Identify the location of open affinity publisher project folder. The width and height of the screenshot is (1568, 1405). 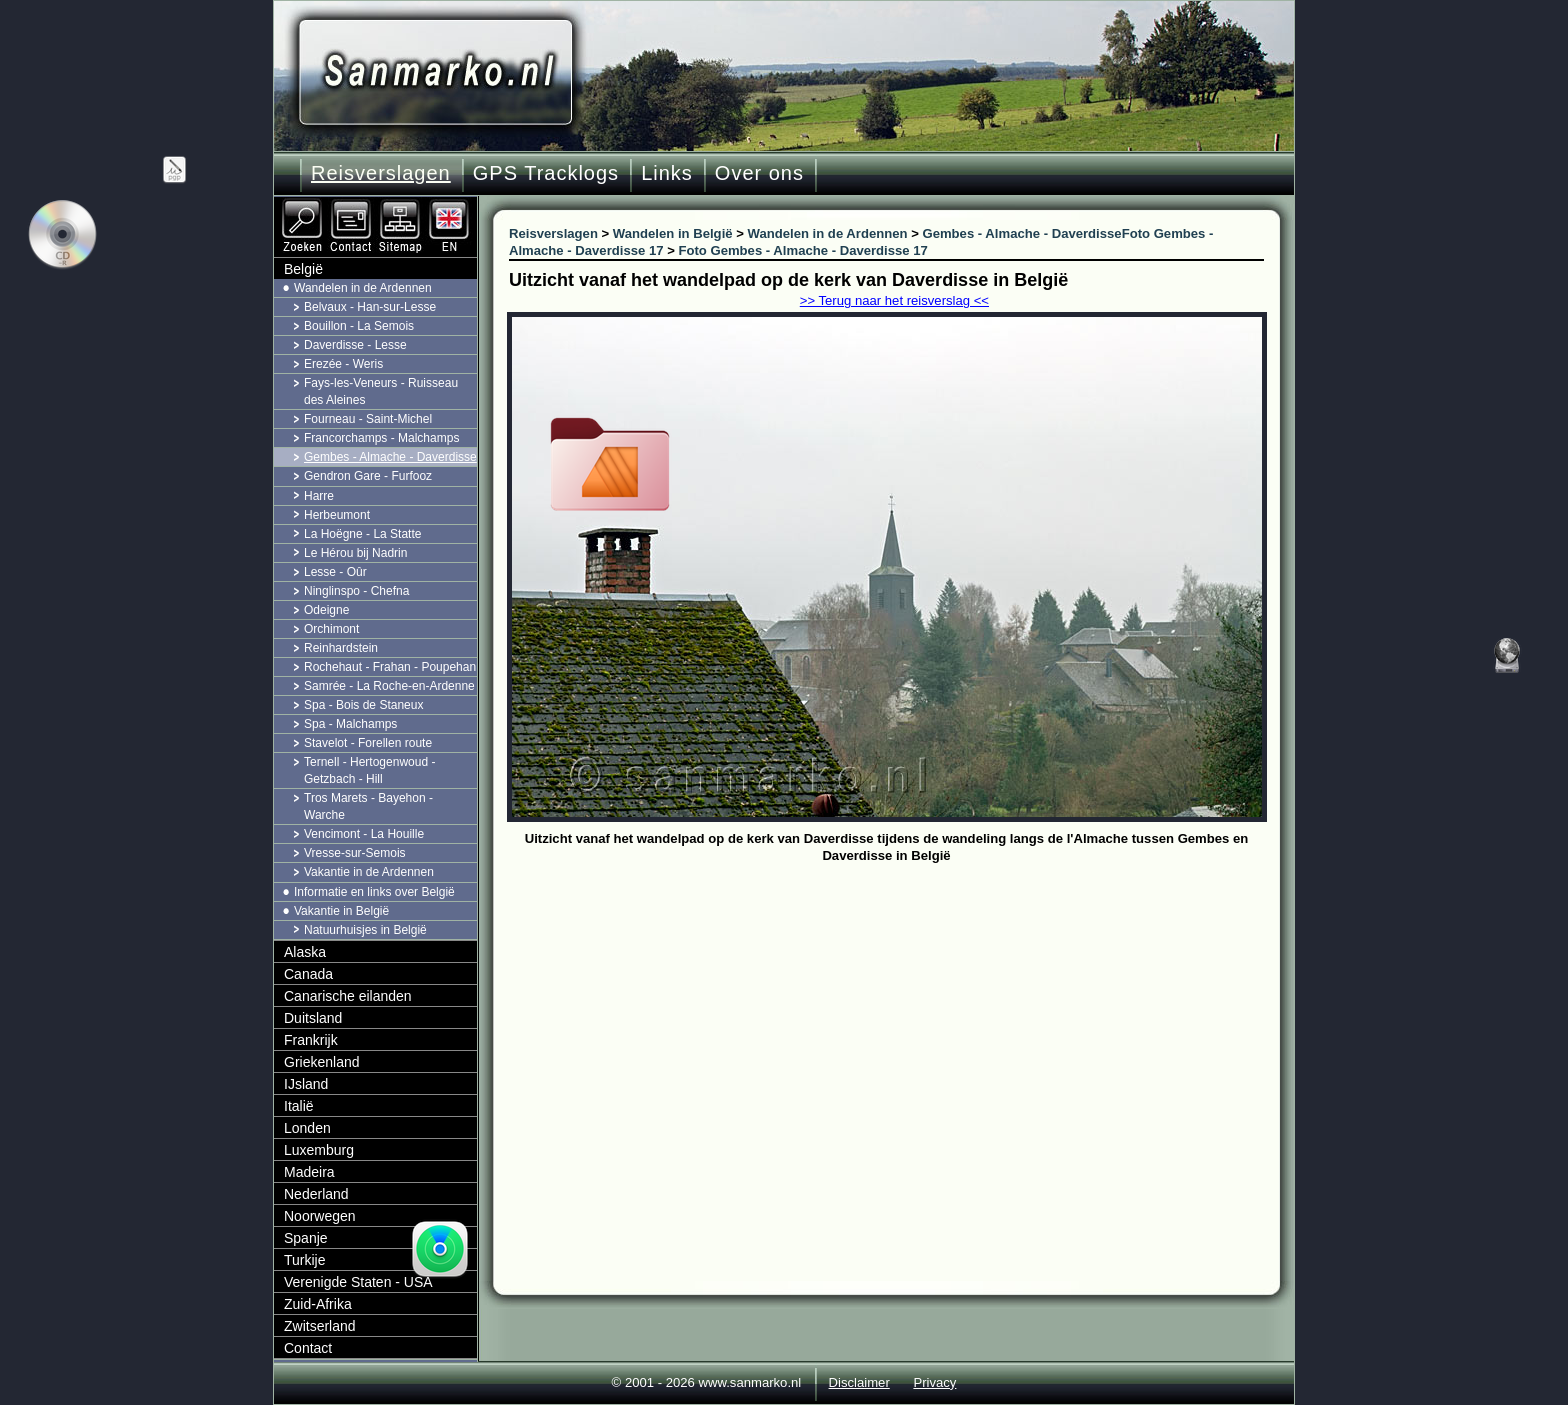
(609, 467).